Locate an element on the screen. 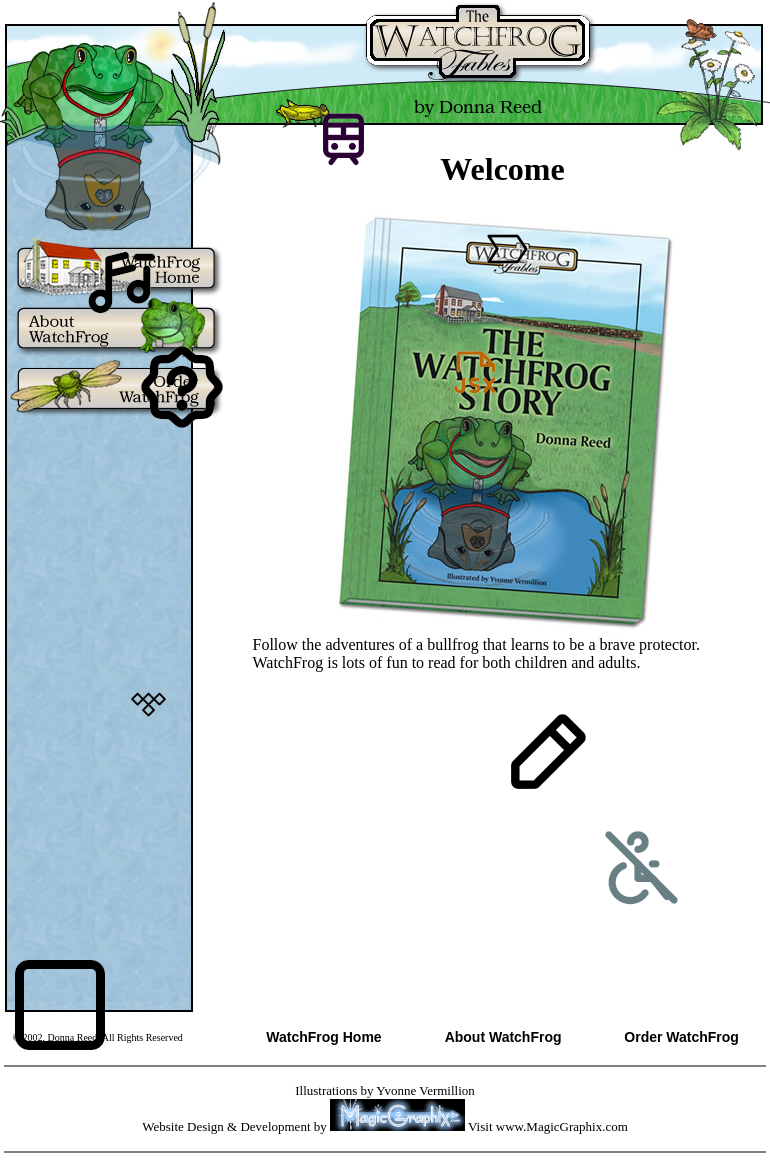  unchecked checkbox or selection state is located at coordinates (60, 1005).